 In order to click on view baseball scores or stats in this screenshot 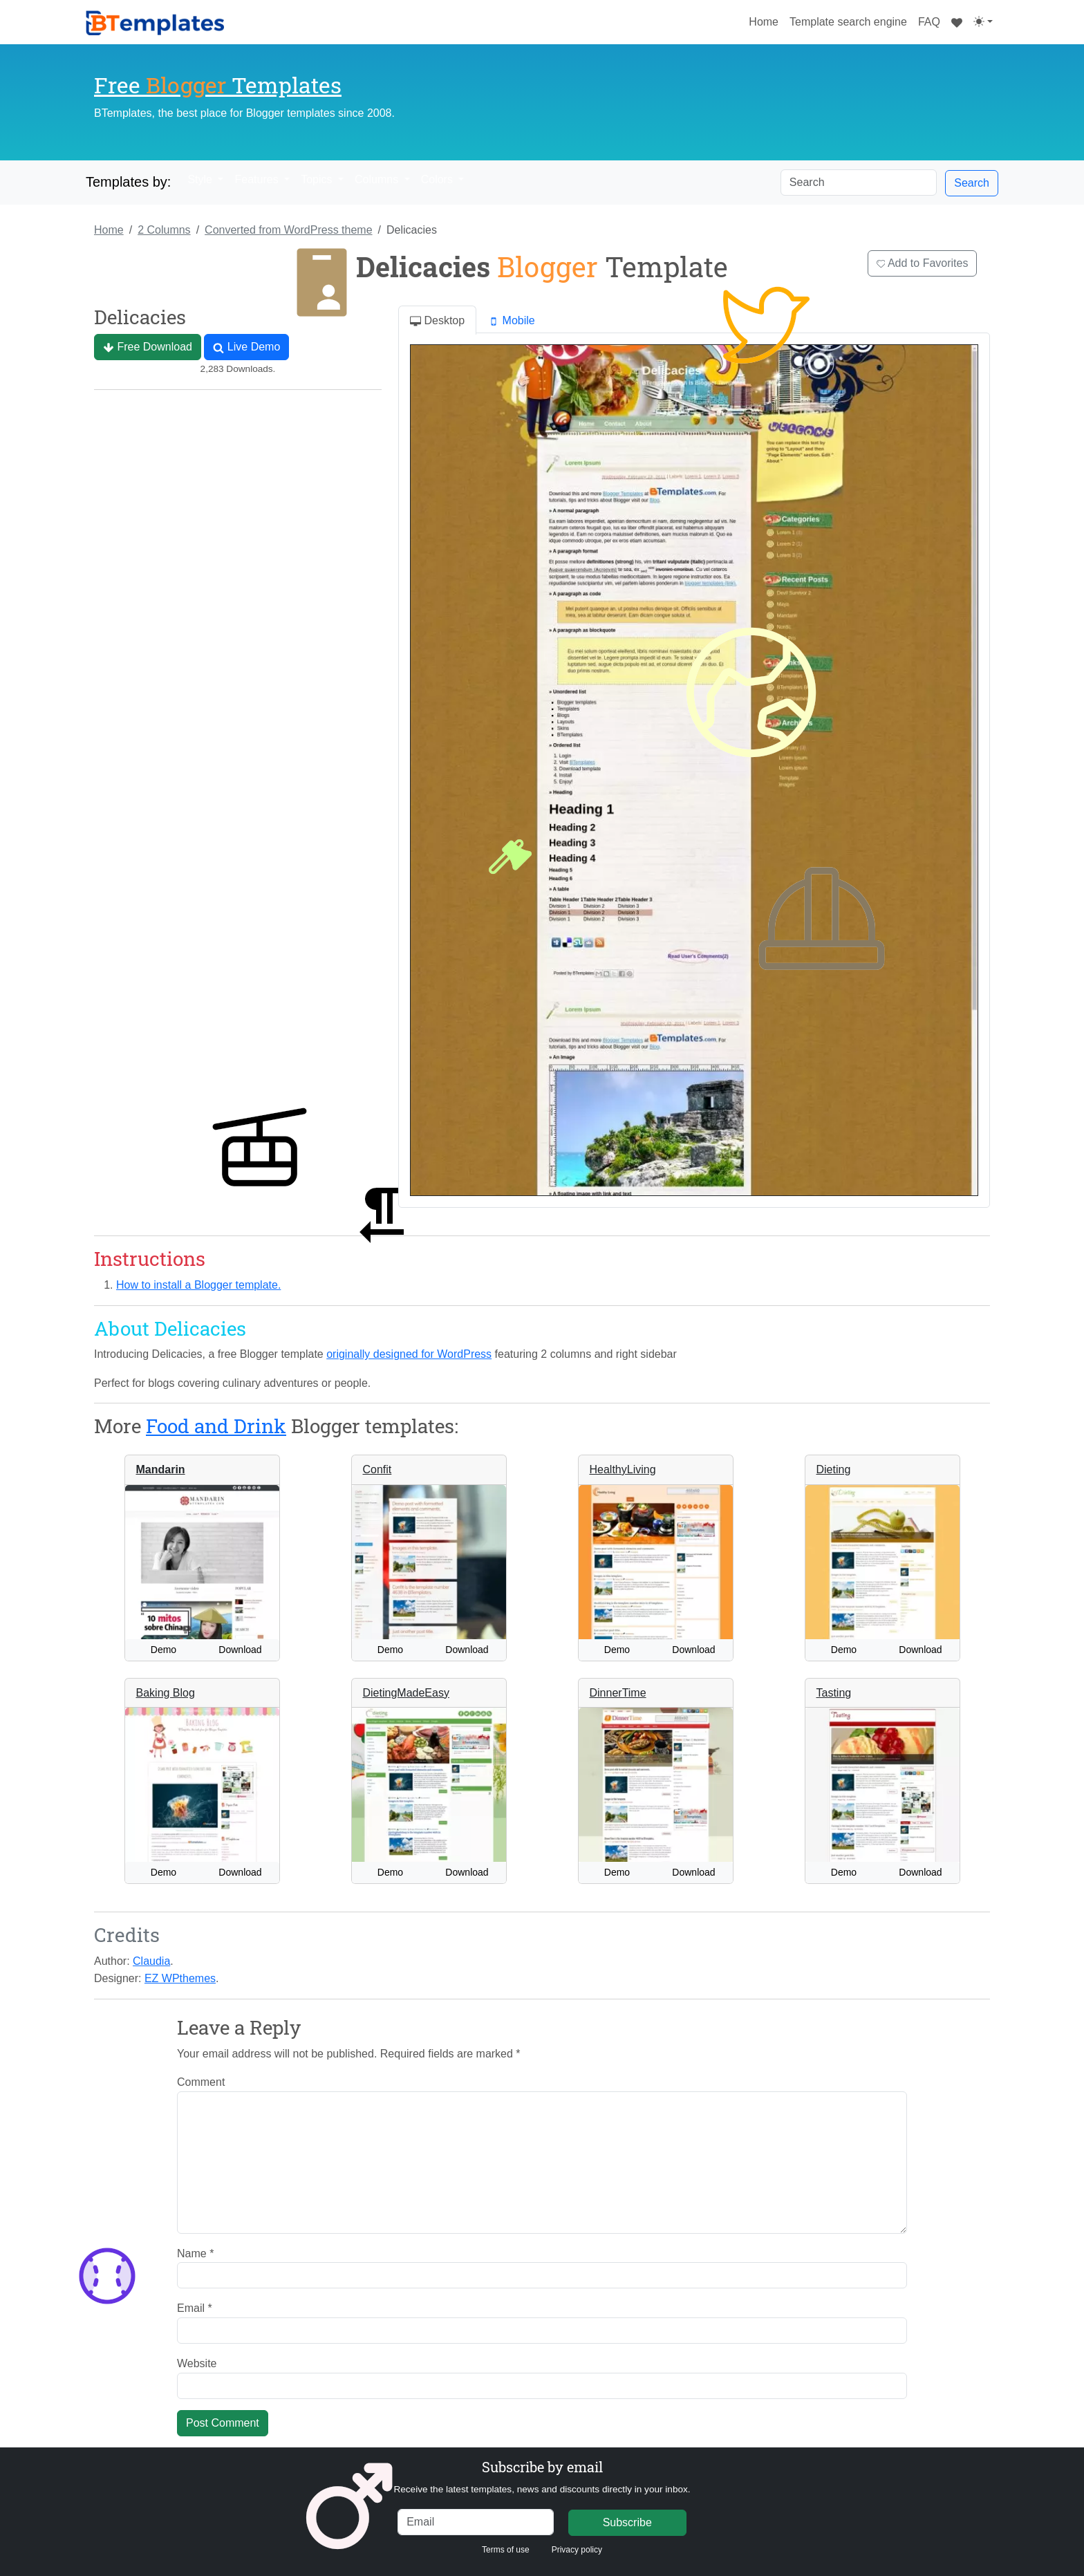, I will do `click(107, 2276)`.